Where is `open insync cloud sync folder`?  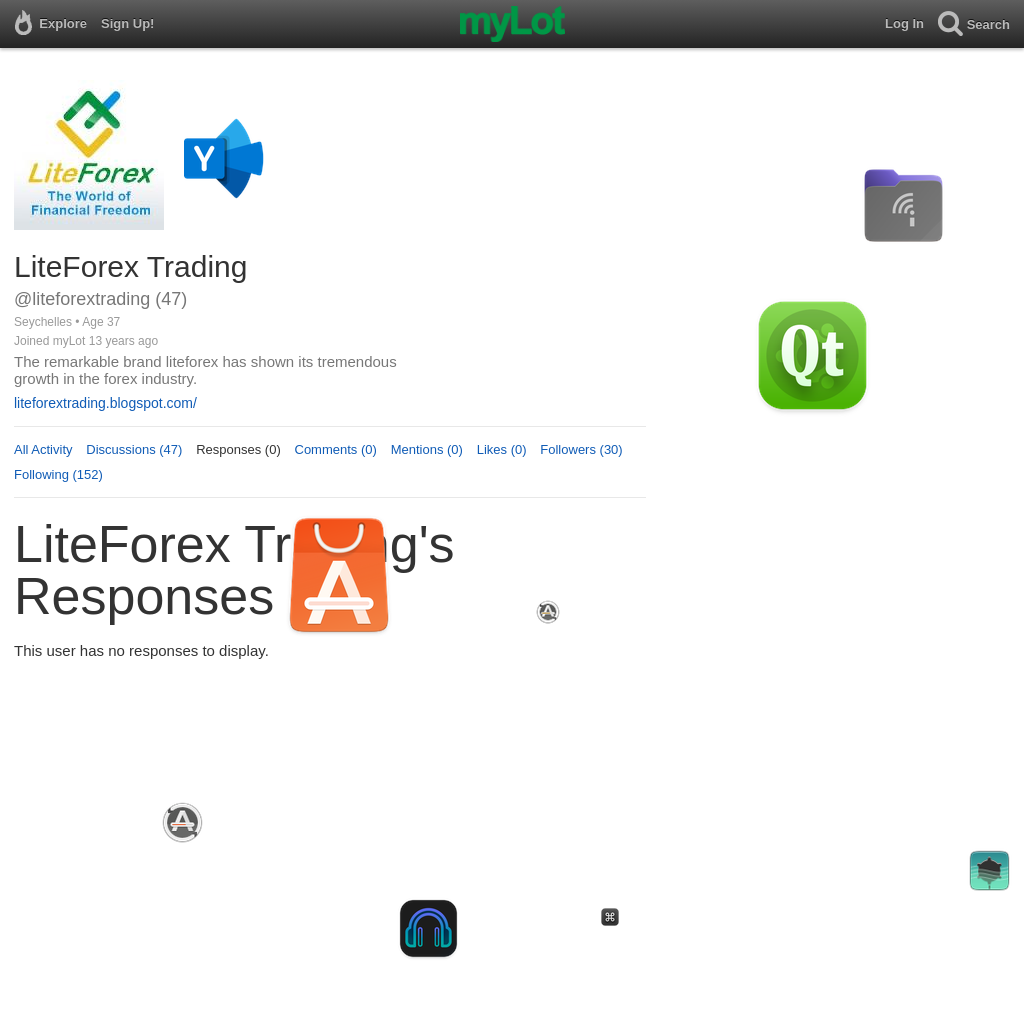 open insync cloud sync folder is located at coordinates (903, 205).